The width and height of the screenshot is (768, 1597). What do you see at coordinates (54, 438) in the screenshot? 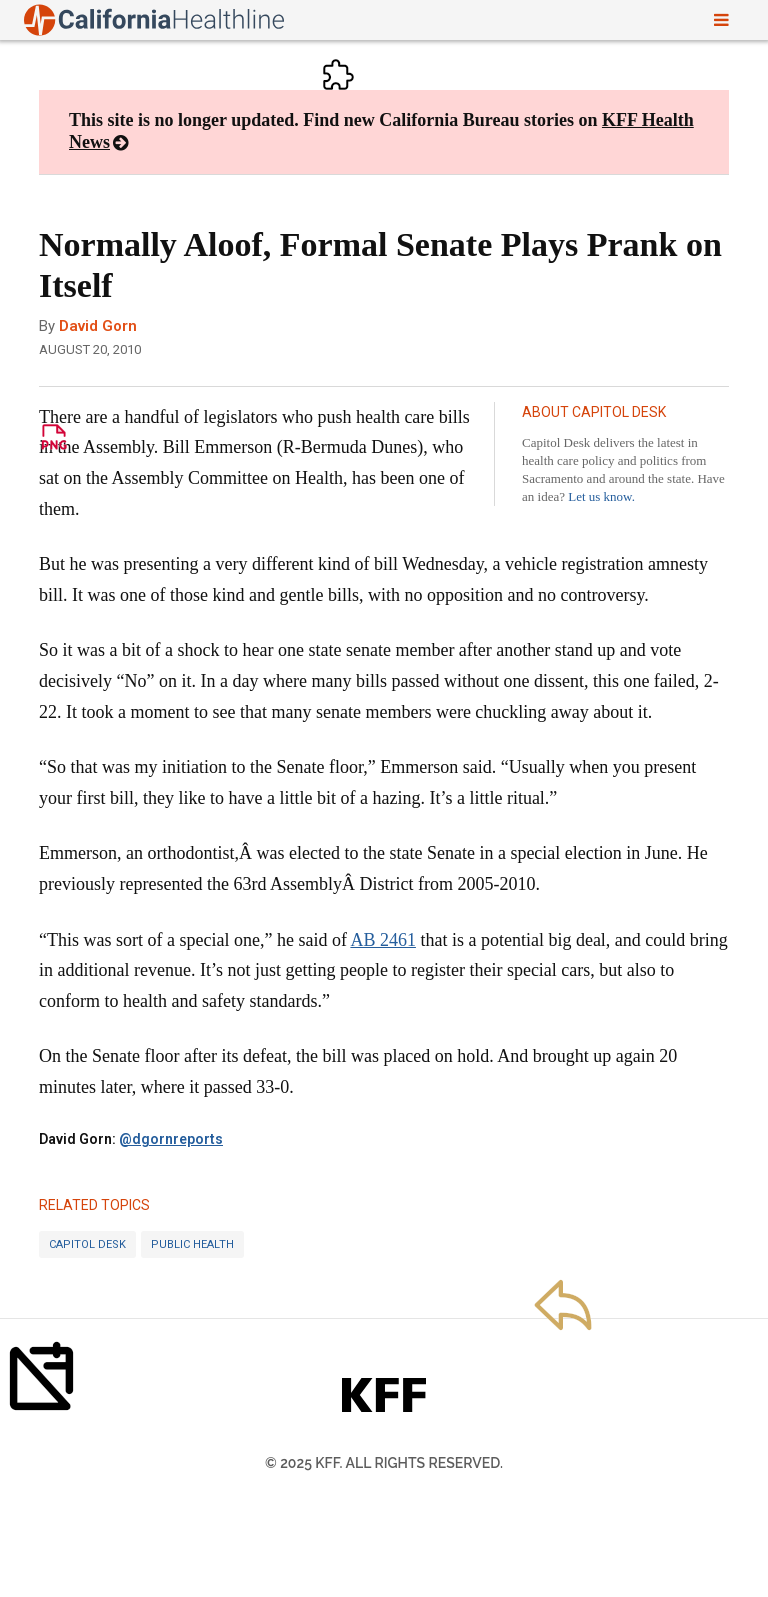
I see `a PNG image file` at bounding box center [54, 438].